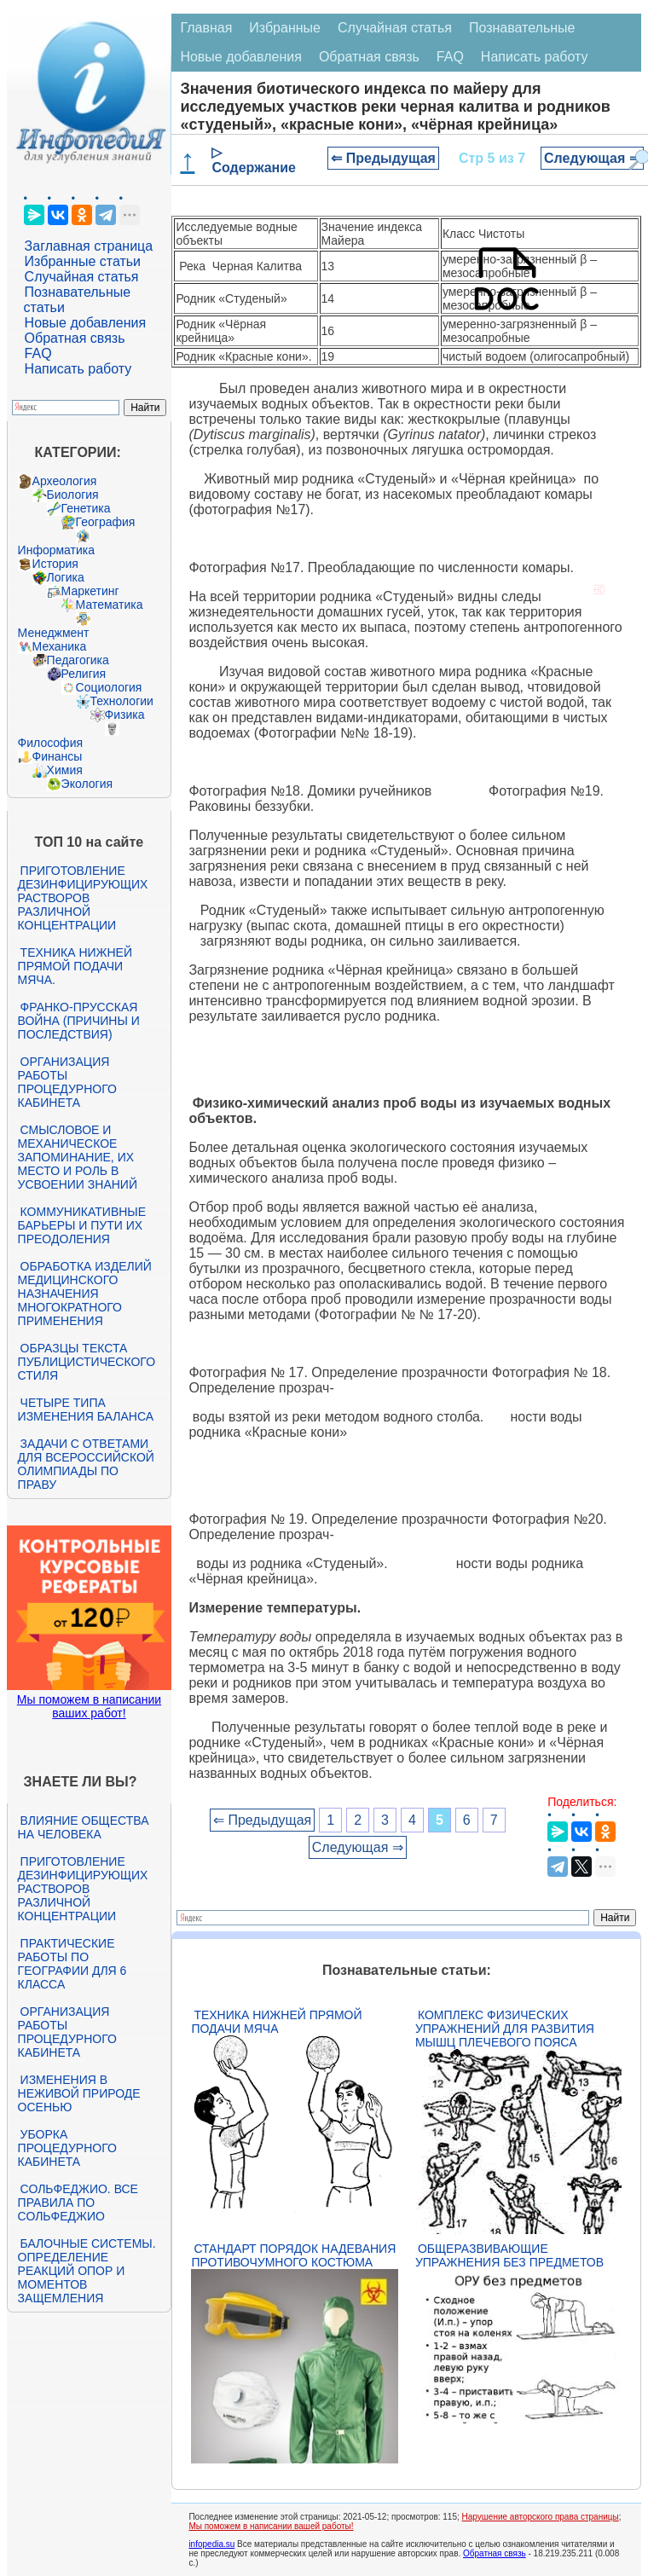  Describe the element at coordinates (599, 589) in the screenshot. I see `switch to high-definition video quality` at that location.